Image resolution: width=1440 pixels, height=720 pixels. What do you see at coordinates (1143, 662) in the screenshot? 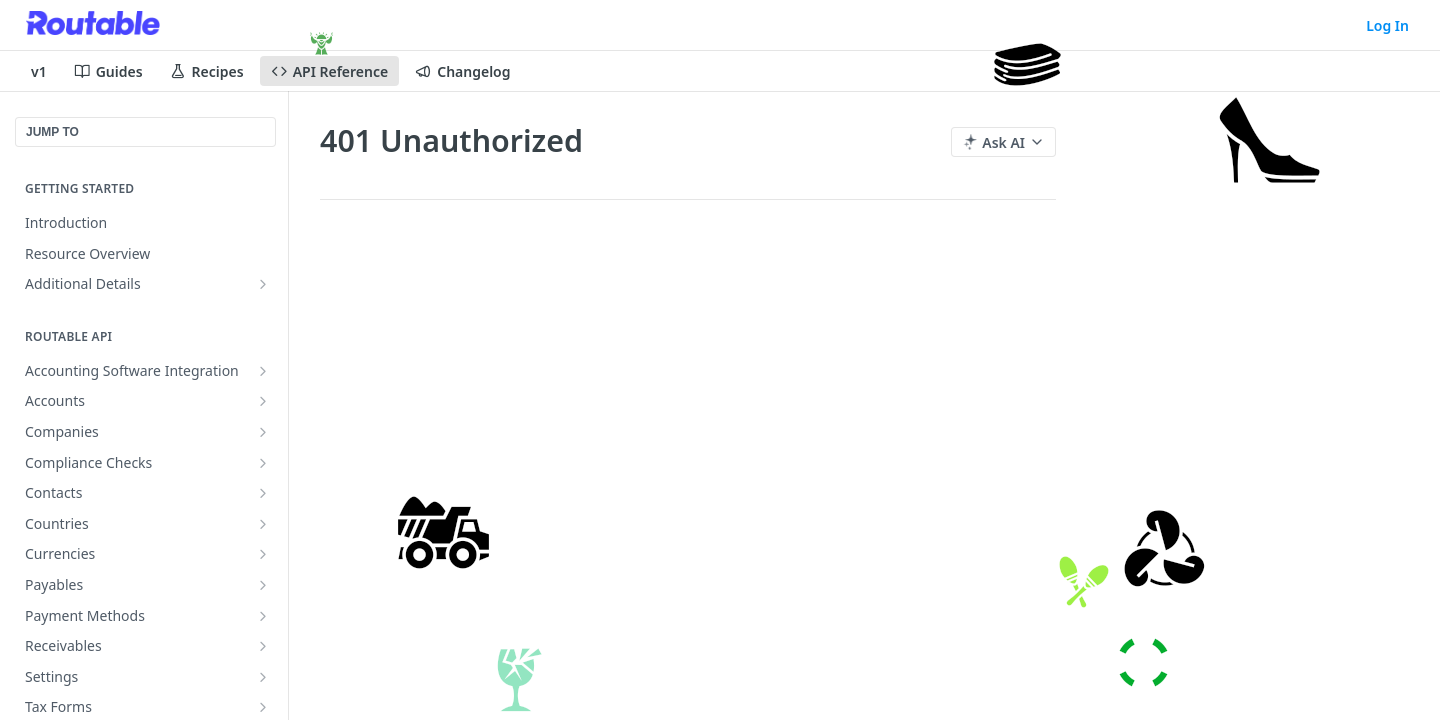
I see `tap to select an item or target` at bounding box center [1143, 662].